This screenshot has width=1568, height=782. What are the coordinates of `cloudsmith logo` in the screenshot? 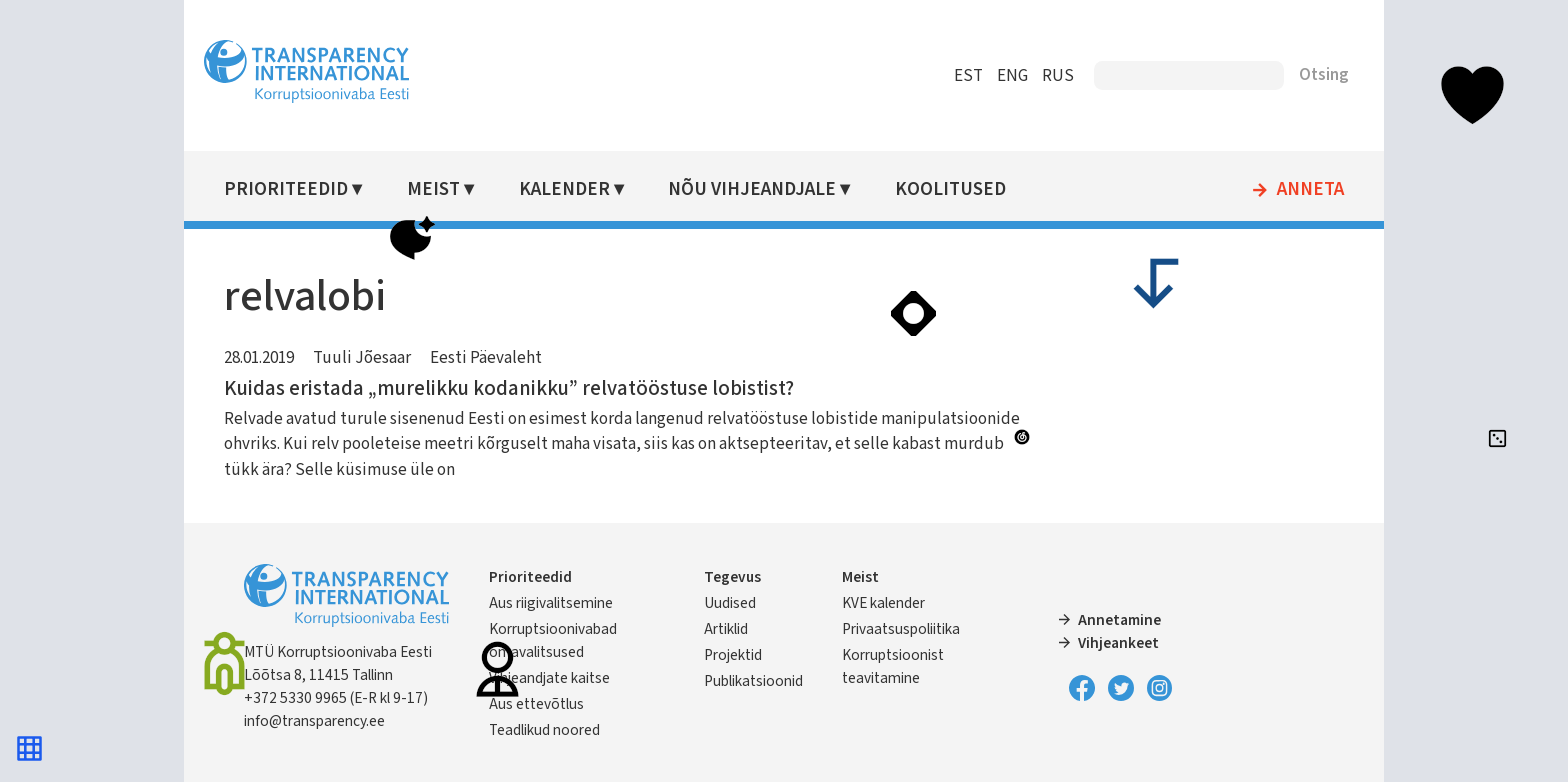 It's located at (913, 313).